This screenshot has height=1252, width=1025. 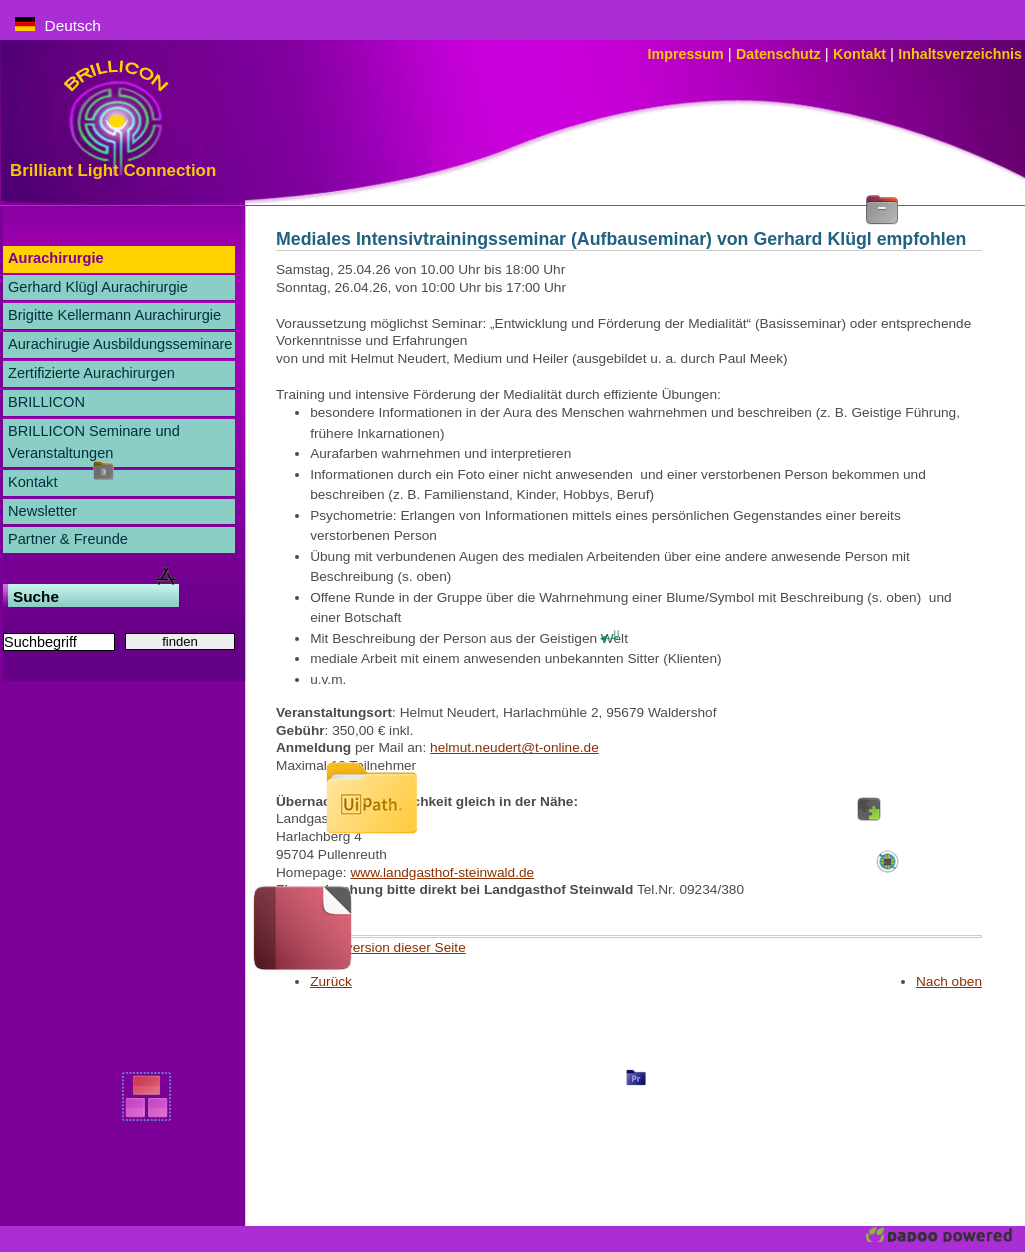 What do you see at coordinates (371, 800) in the screenshot?
I see `open folder containing UiPath automation projects` at bounding box center [371, 800].